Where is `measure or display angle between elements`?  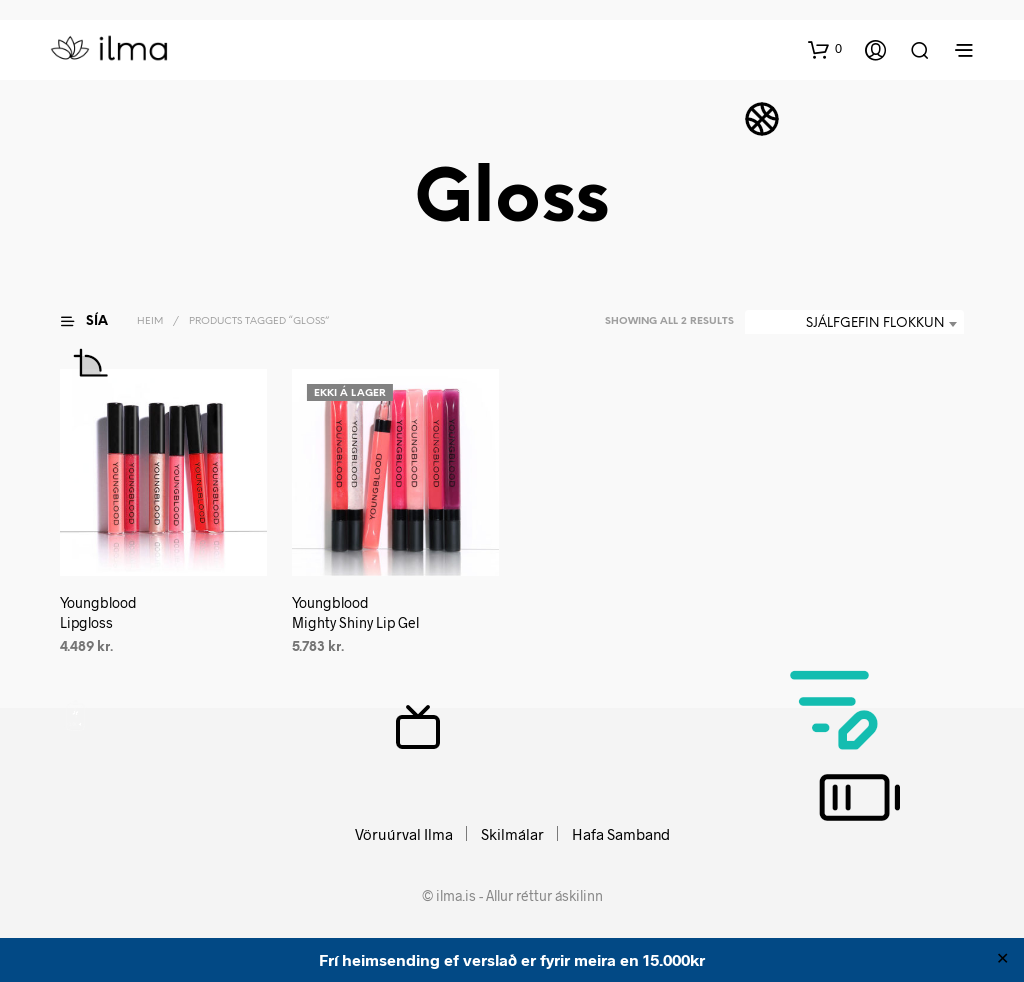
measure or display angle between elements is located at coordinates (89, 364).